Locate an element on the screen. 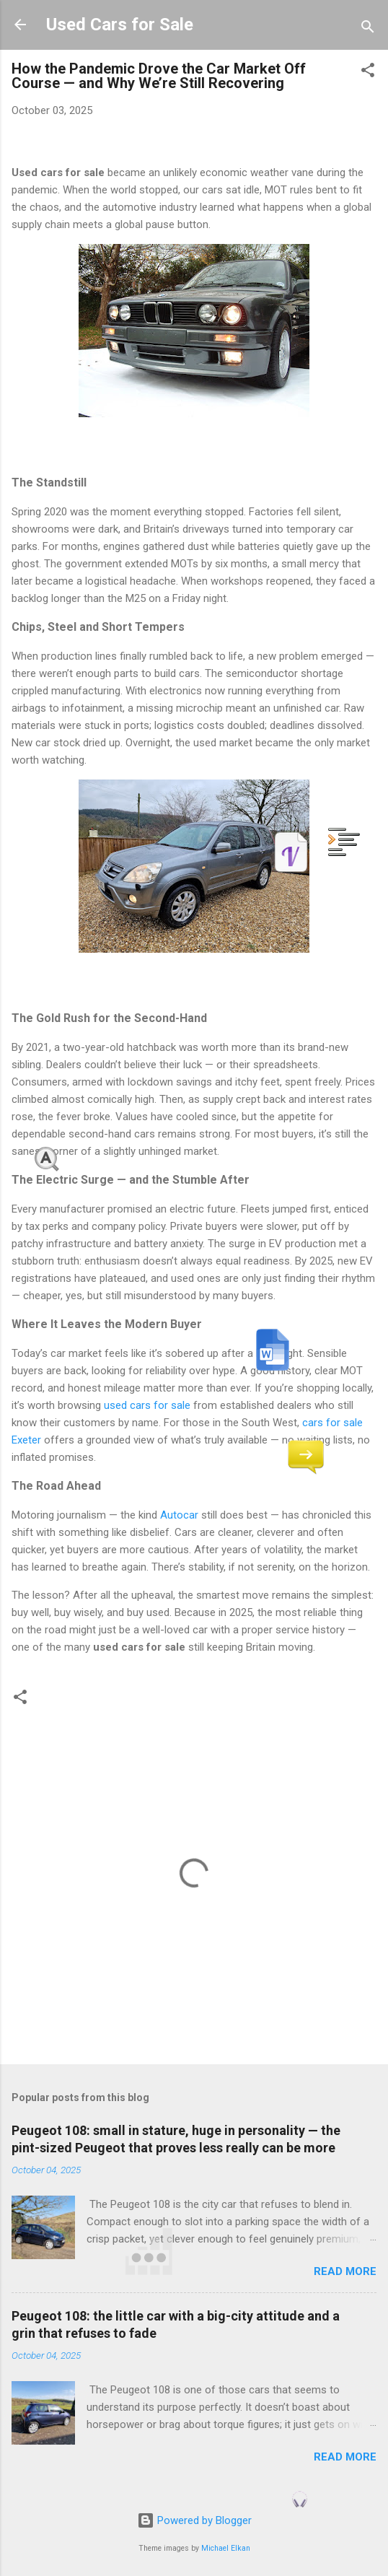  indicates connected bluetooth headphones is located at coordinates (299, 2499).